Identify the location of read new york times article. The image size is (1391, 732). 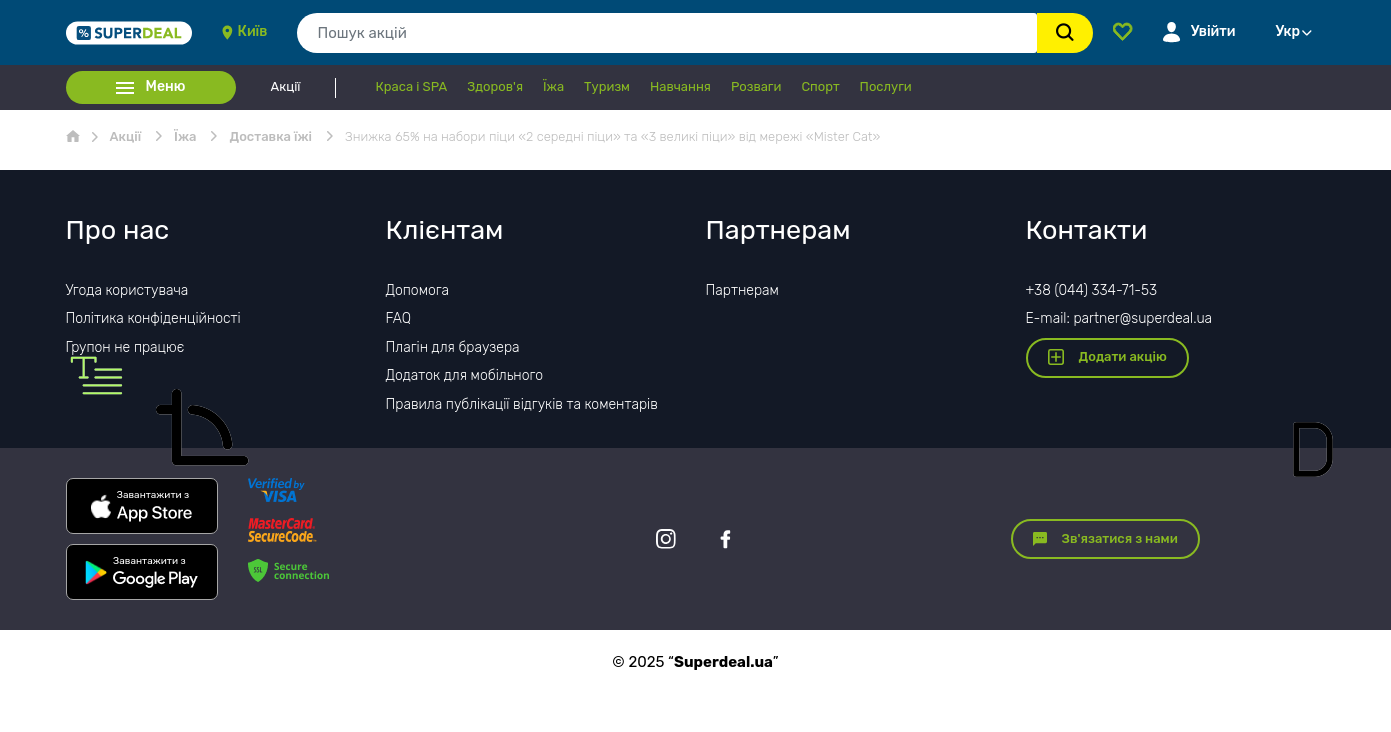
(95, 375).